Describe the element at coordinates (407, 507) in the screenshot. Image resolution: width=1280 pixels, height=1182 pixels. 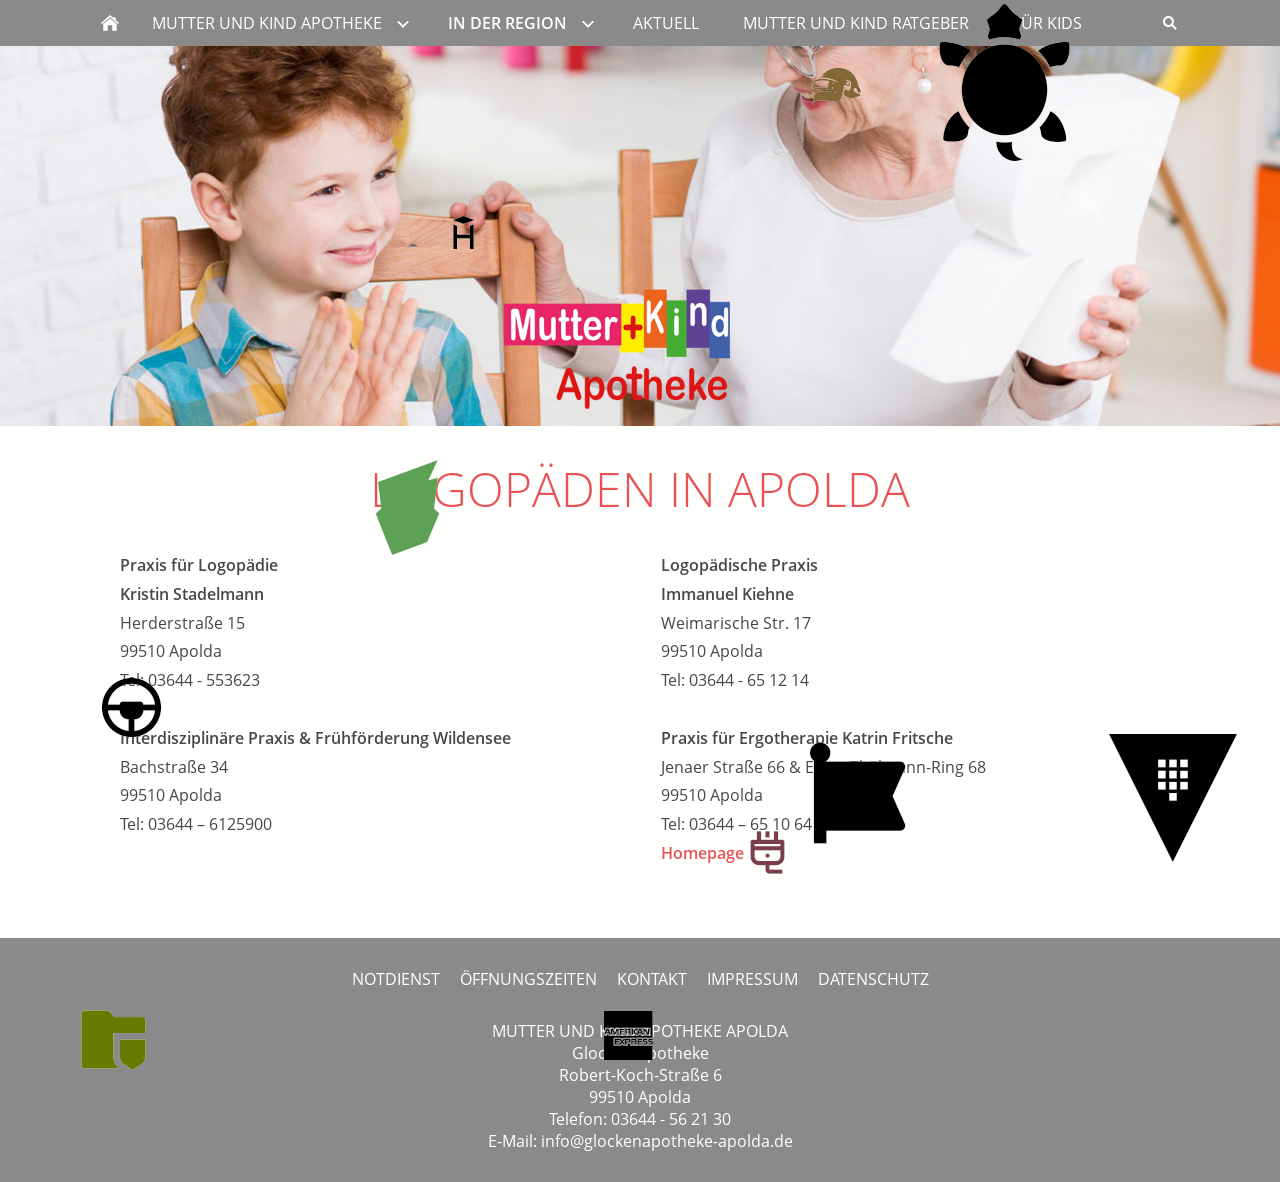
I see `visit BoardGameGeek website` at that location.